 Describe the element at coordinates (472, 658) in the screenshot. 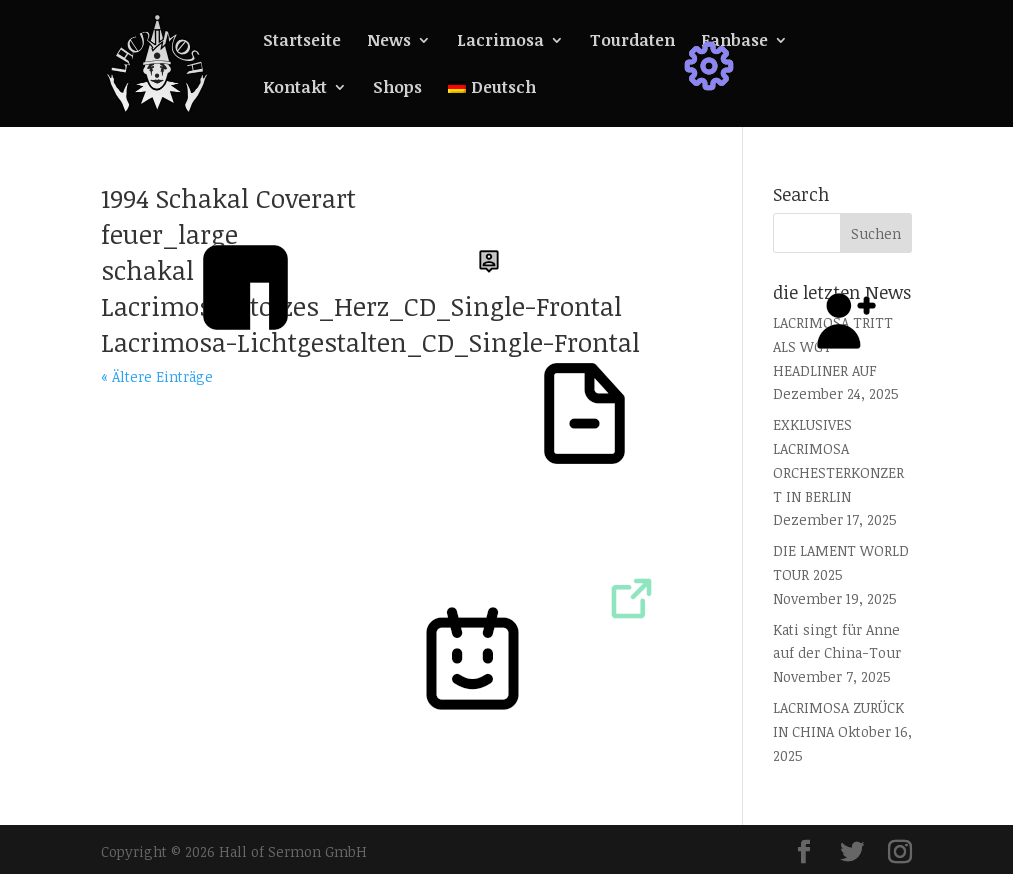

I see `access AI assistant or chatbot` at that location.